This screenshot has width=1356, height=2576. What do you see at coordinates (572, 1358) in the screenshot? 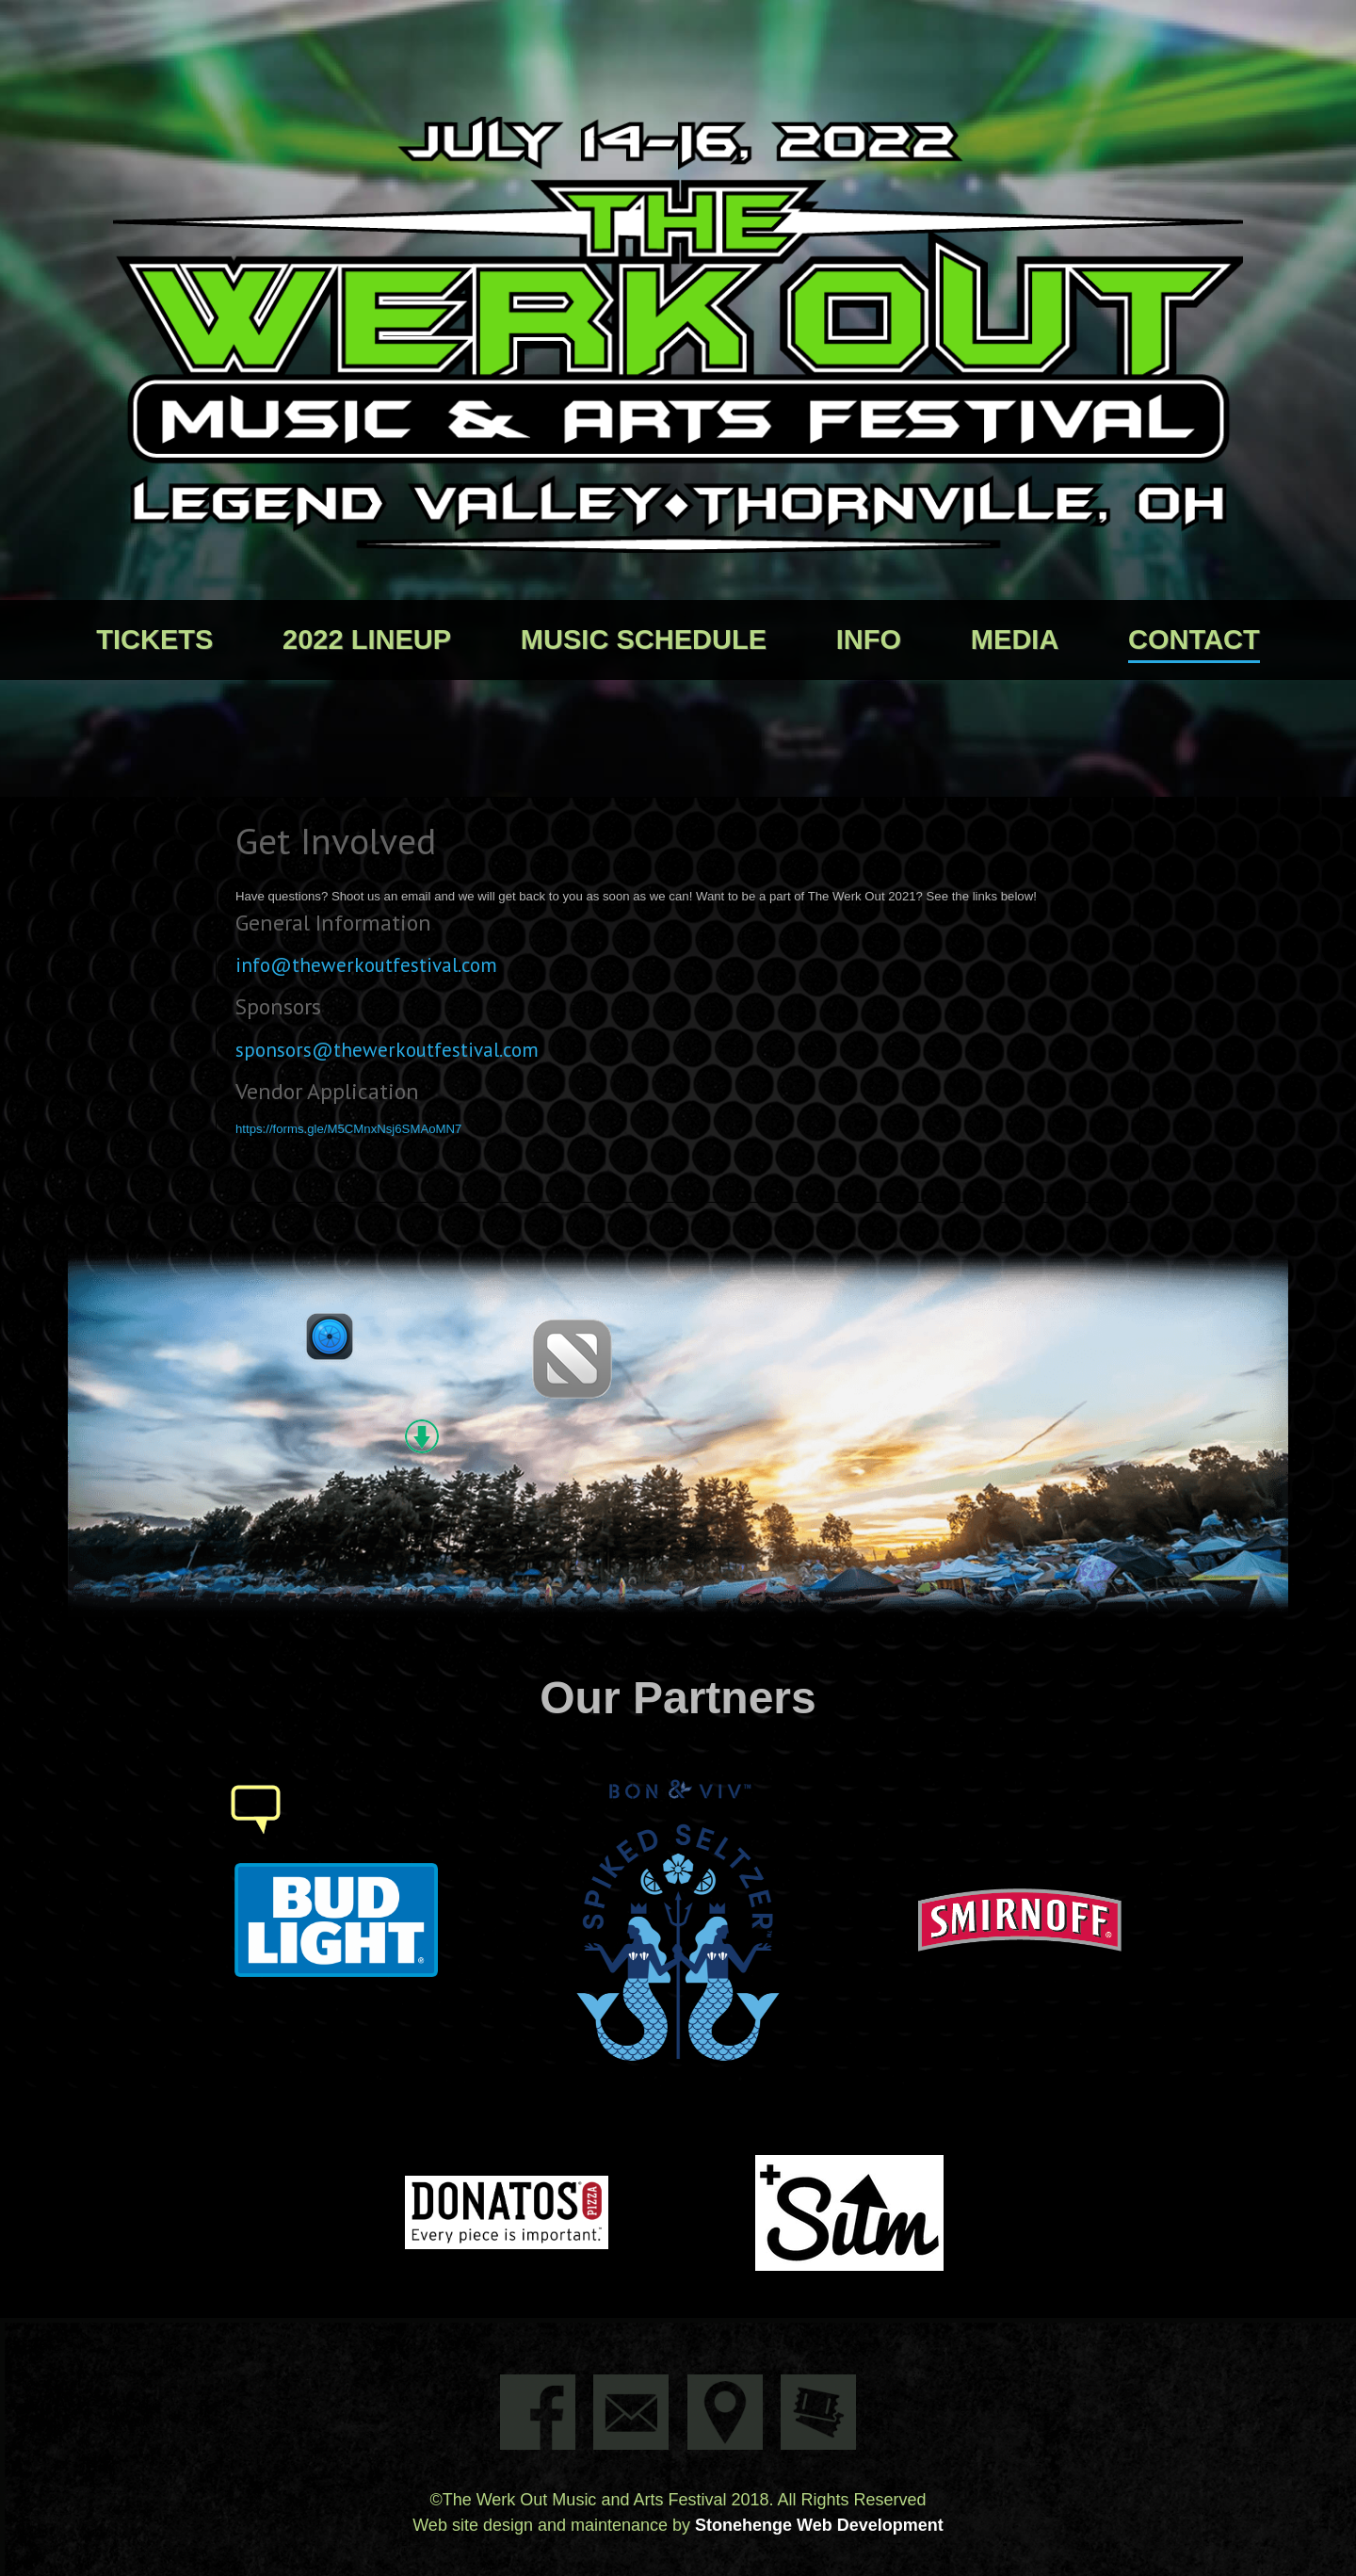
I see `open the apple news app` at bounding box center [572, 1358].